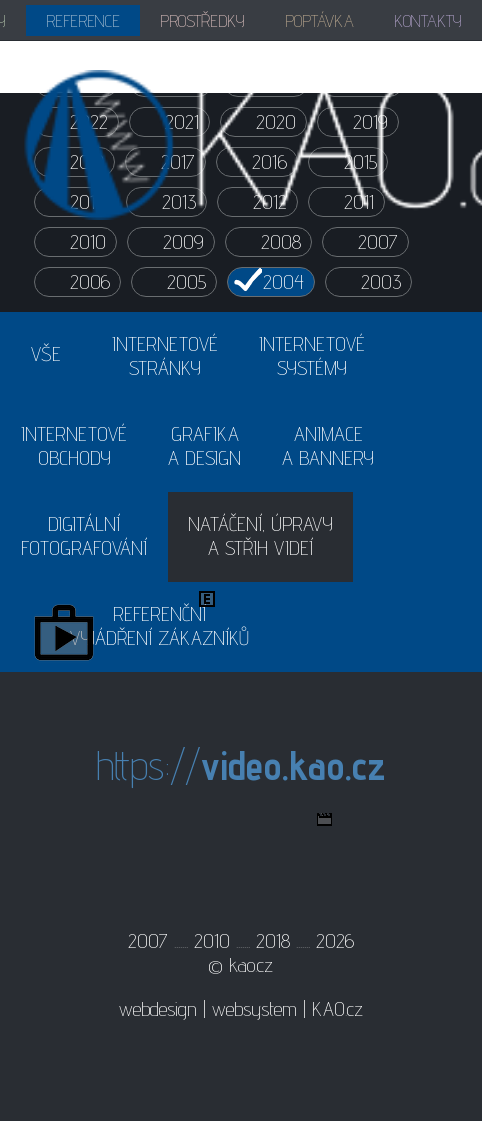  I want to click on open the app store or marketplace, so click(64, 634).